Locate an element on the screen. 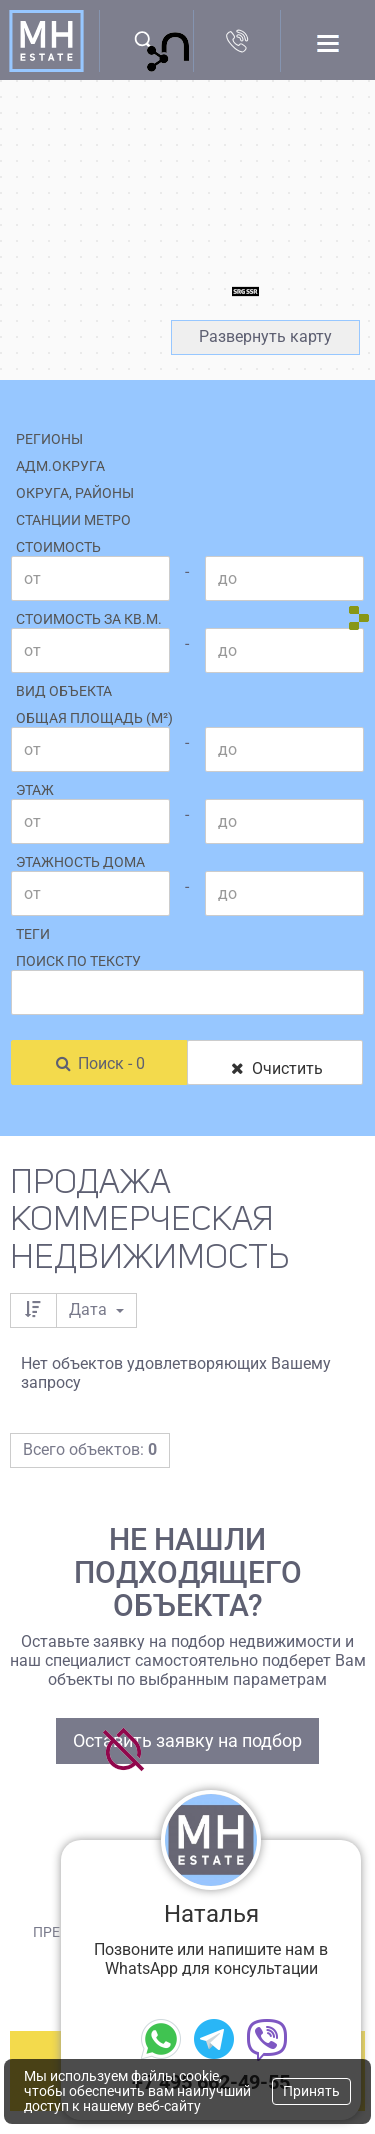 This screenshot has height=2134, width=375. neo4j graph database logo is located at coordinates (168, 52).